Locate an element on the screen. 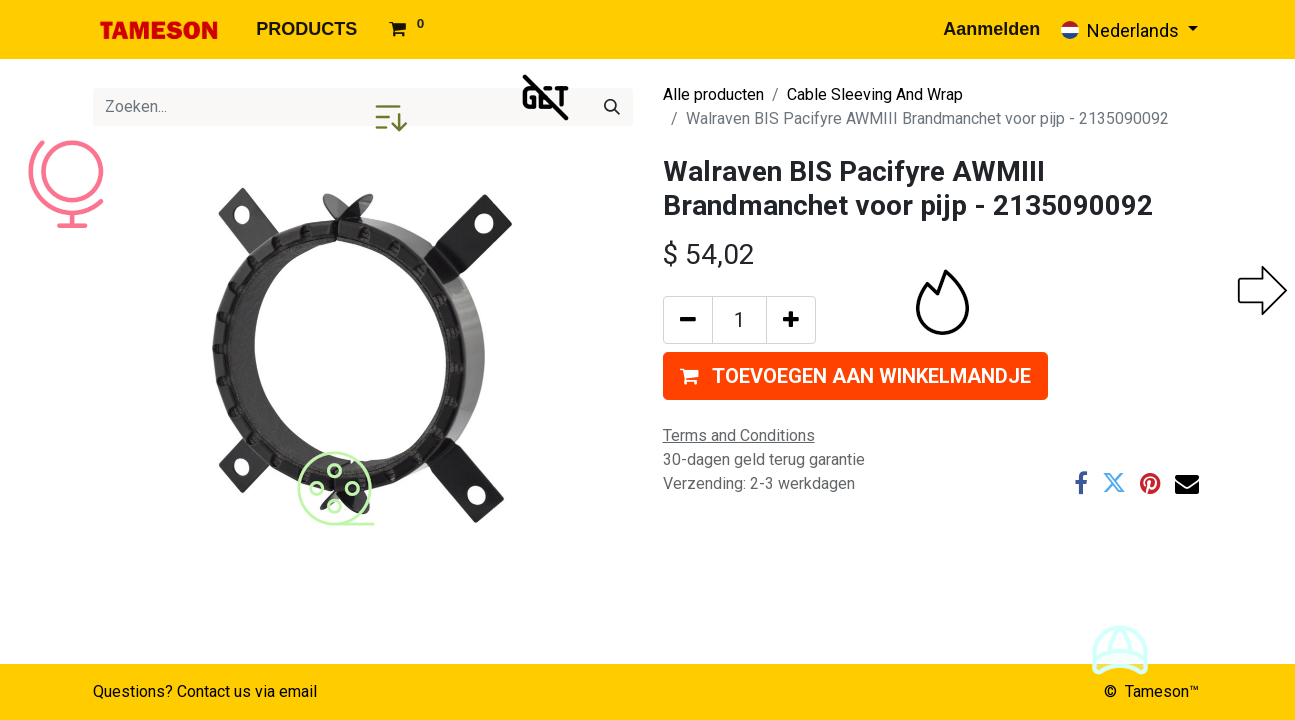  access video or movie library is located at coordinates (334, 488).